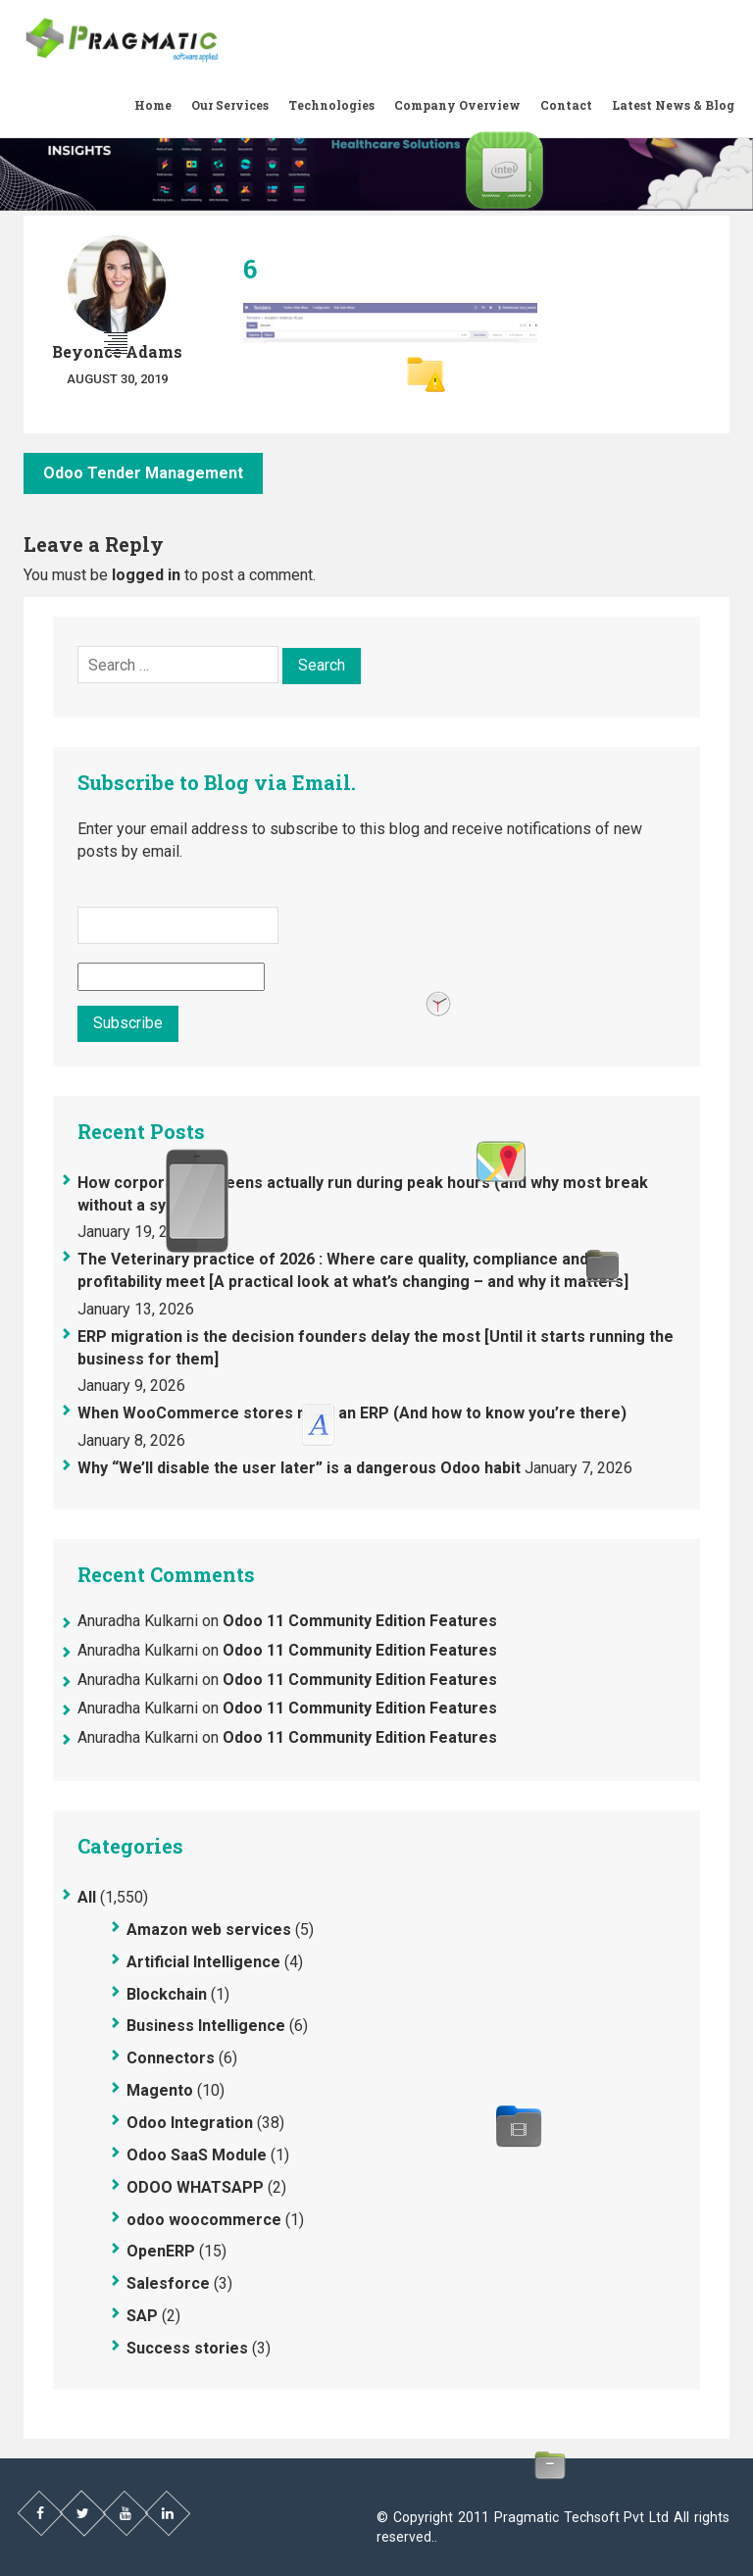  Describe the element at coordinates (519, 2126) in the screenshot. I see `open your videos folder` at that location.